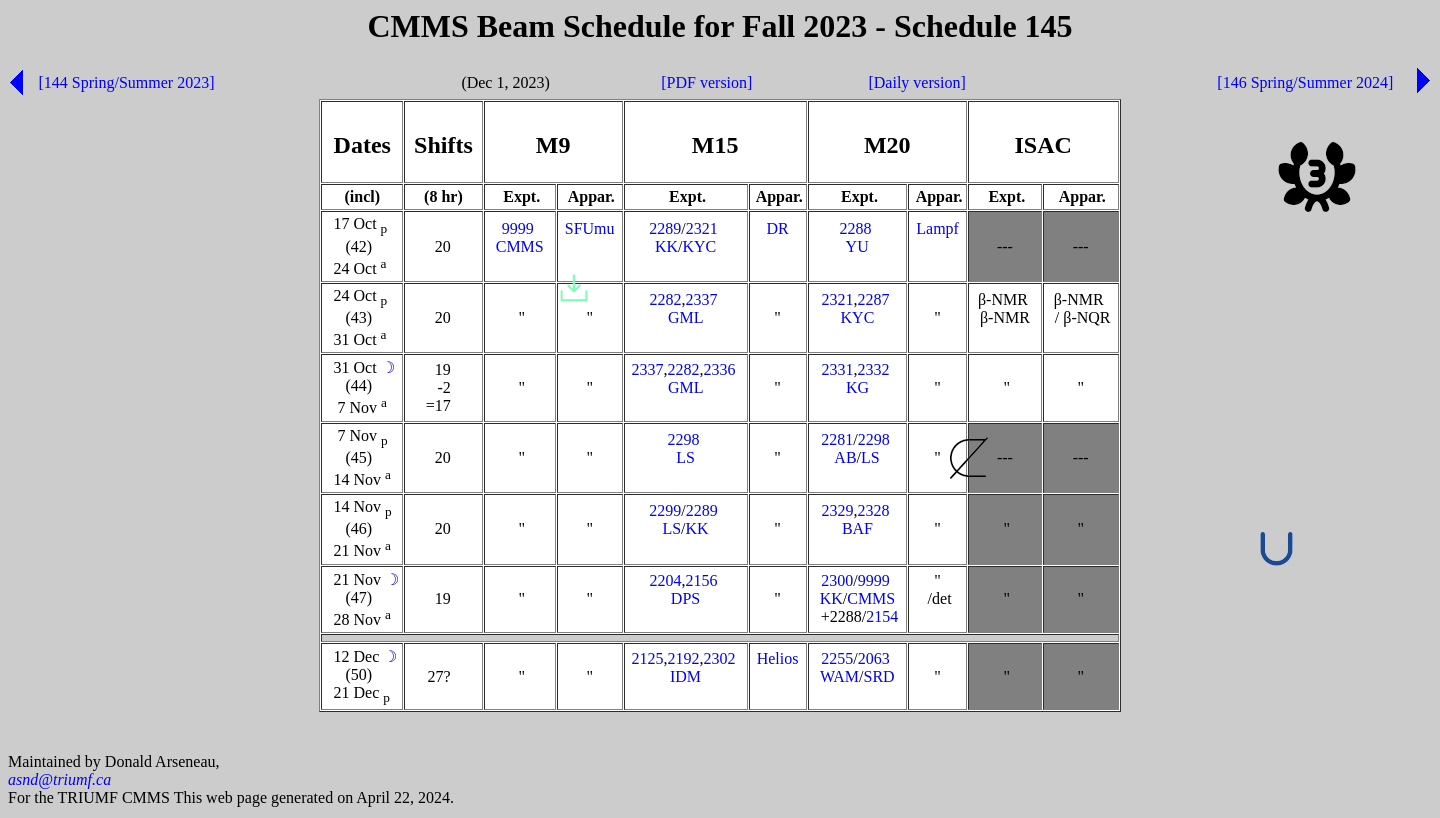 The width and height of the screenshot is (1440, 818). What do you see at coordinates (1317, 177) in the screenshot?
I see `indicates third place ranking or bronze medal status` at bounding box center [1317, 177].